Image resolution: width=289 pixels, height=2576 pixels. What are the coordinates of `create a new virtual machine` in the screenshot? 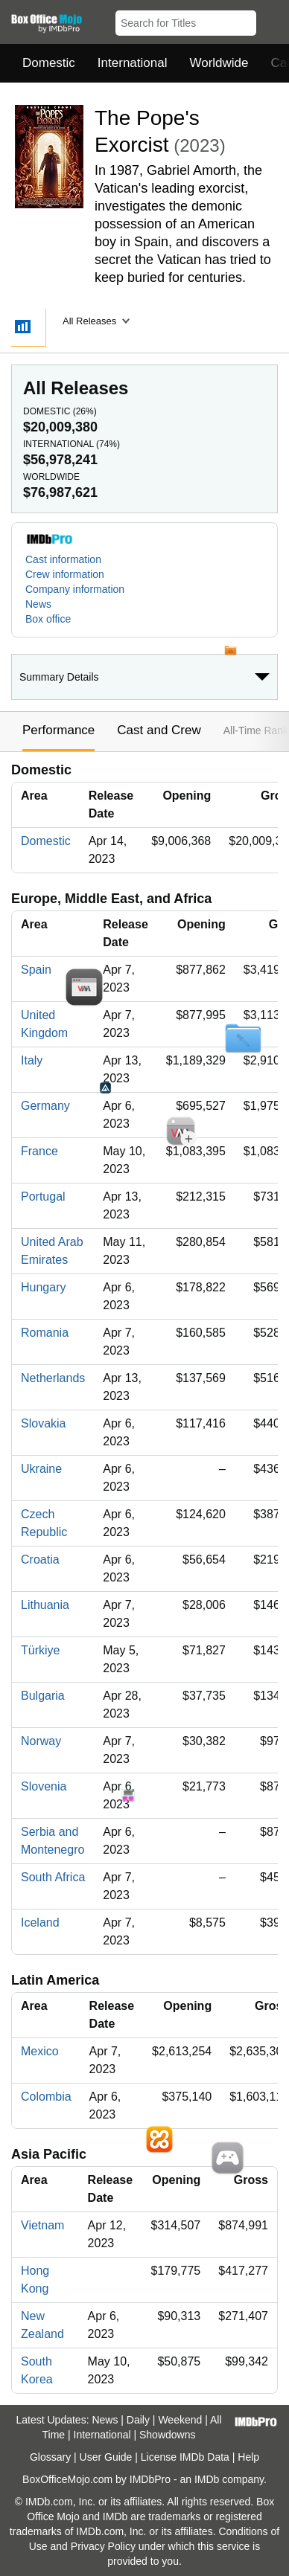 It's located at (181, 1131).